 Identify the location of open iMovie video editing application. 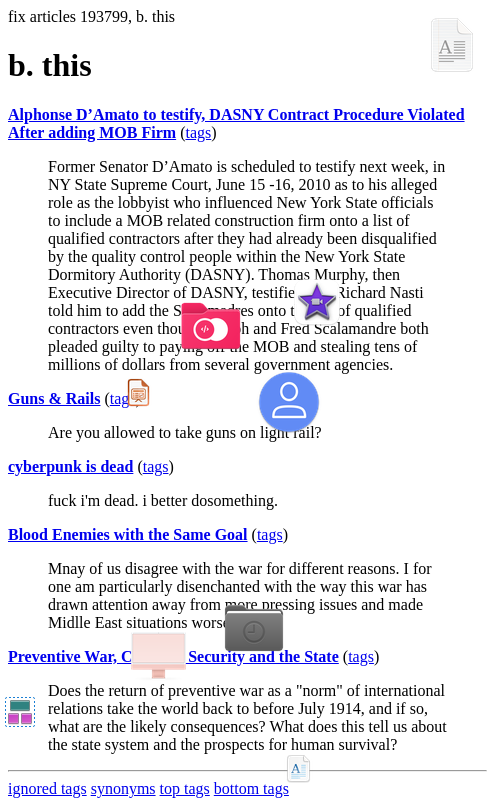
(317, 302).